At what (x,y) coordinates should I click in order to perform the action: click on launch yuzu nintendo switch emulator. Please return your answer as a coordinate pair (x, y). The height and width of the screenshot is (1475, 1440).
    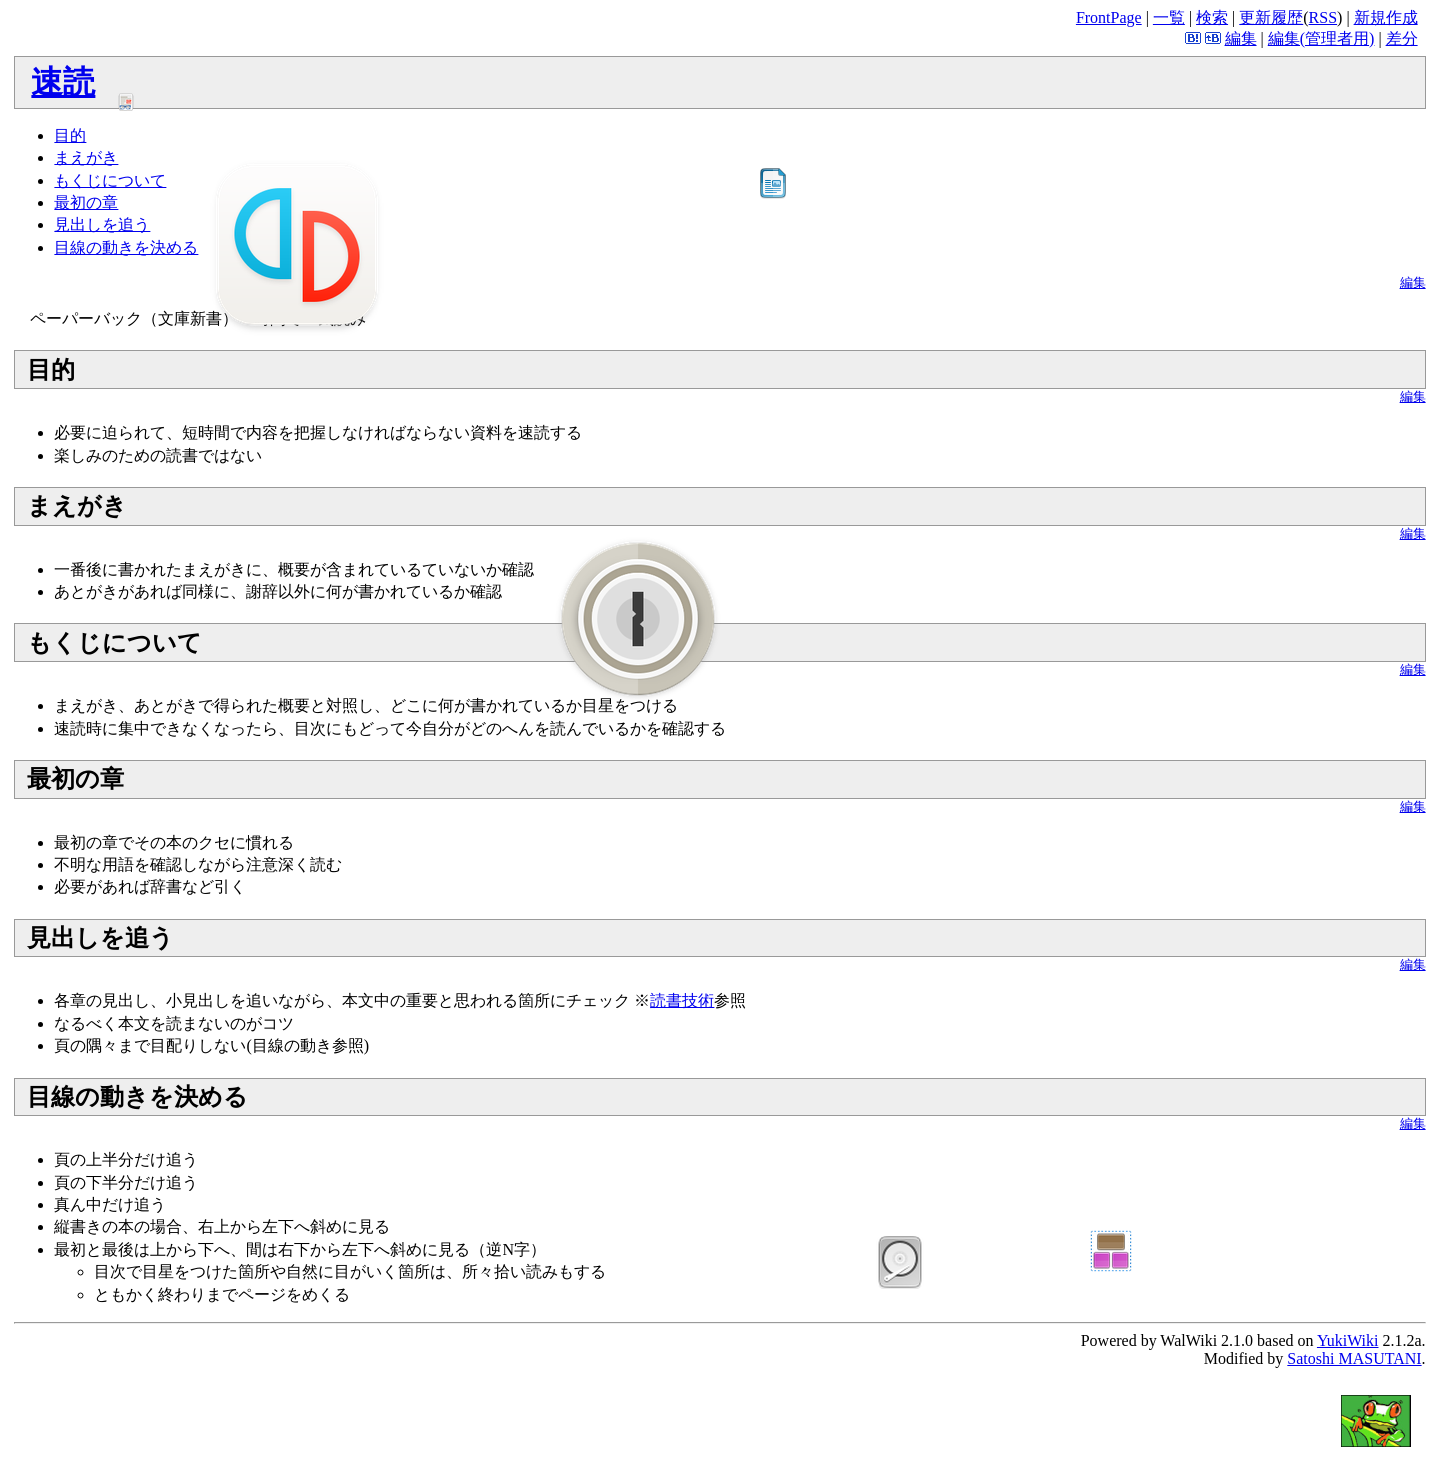
    Looking at the image, I should click on (297, 245).